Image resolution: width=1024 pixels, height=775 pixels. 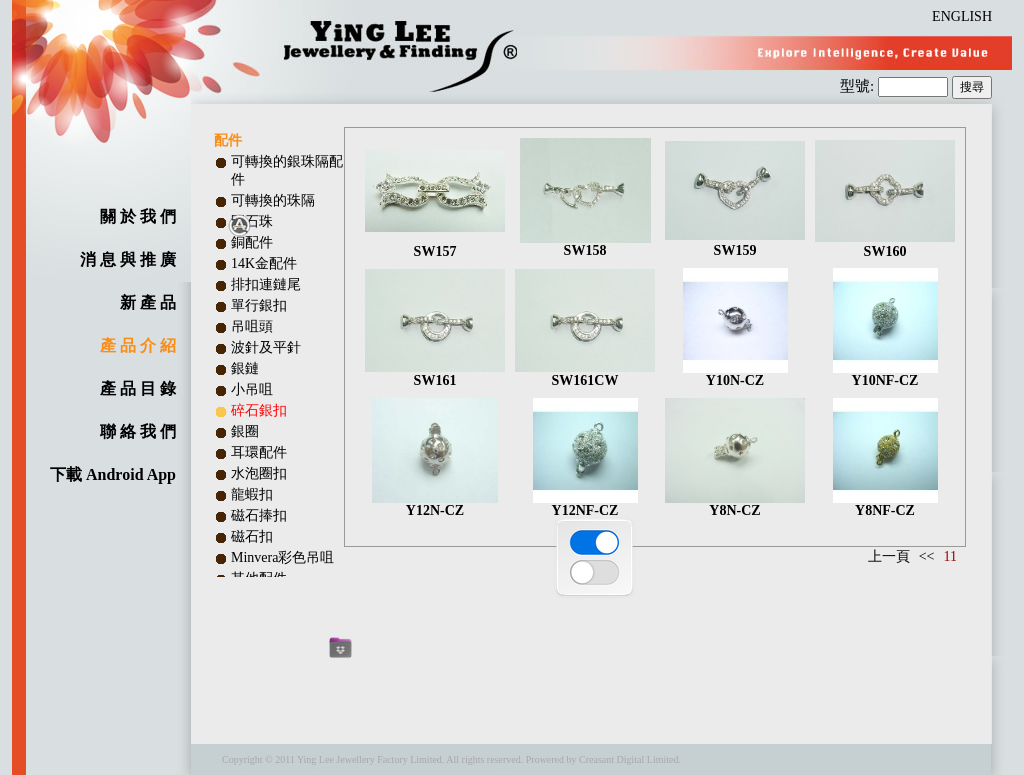 I want to click on open the software update manager, so click(x=239, y=225).